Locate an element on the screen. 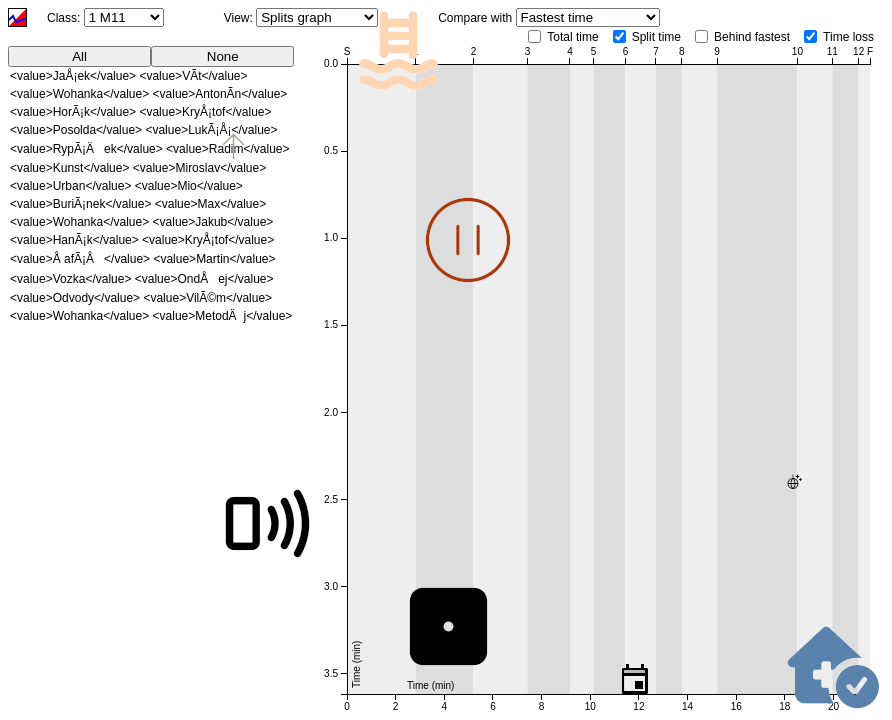 Image resolution: width=892 pixels, height=720 pixels. tap to pay with your phone is located at coordinates (267, 523).